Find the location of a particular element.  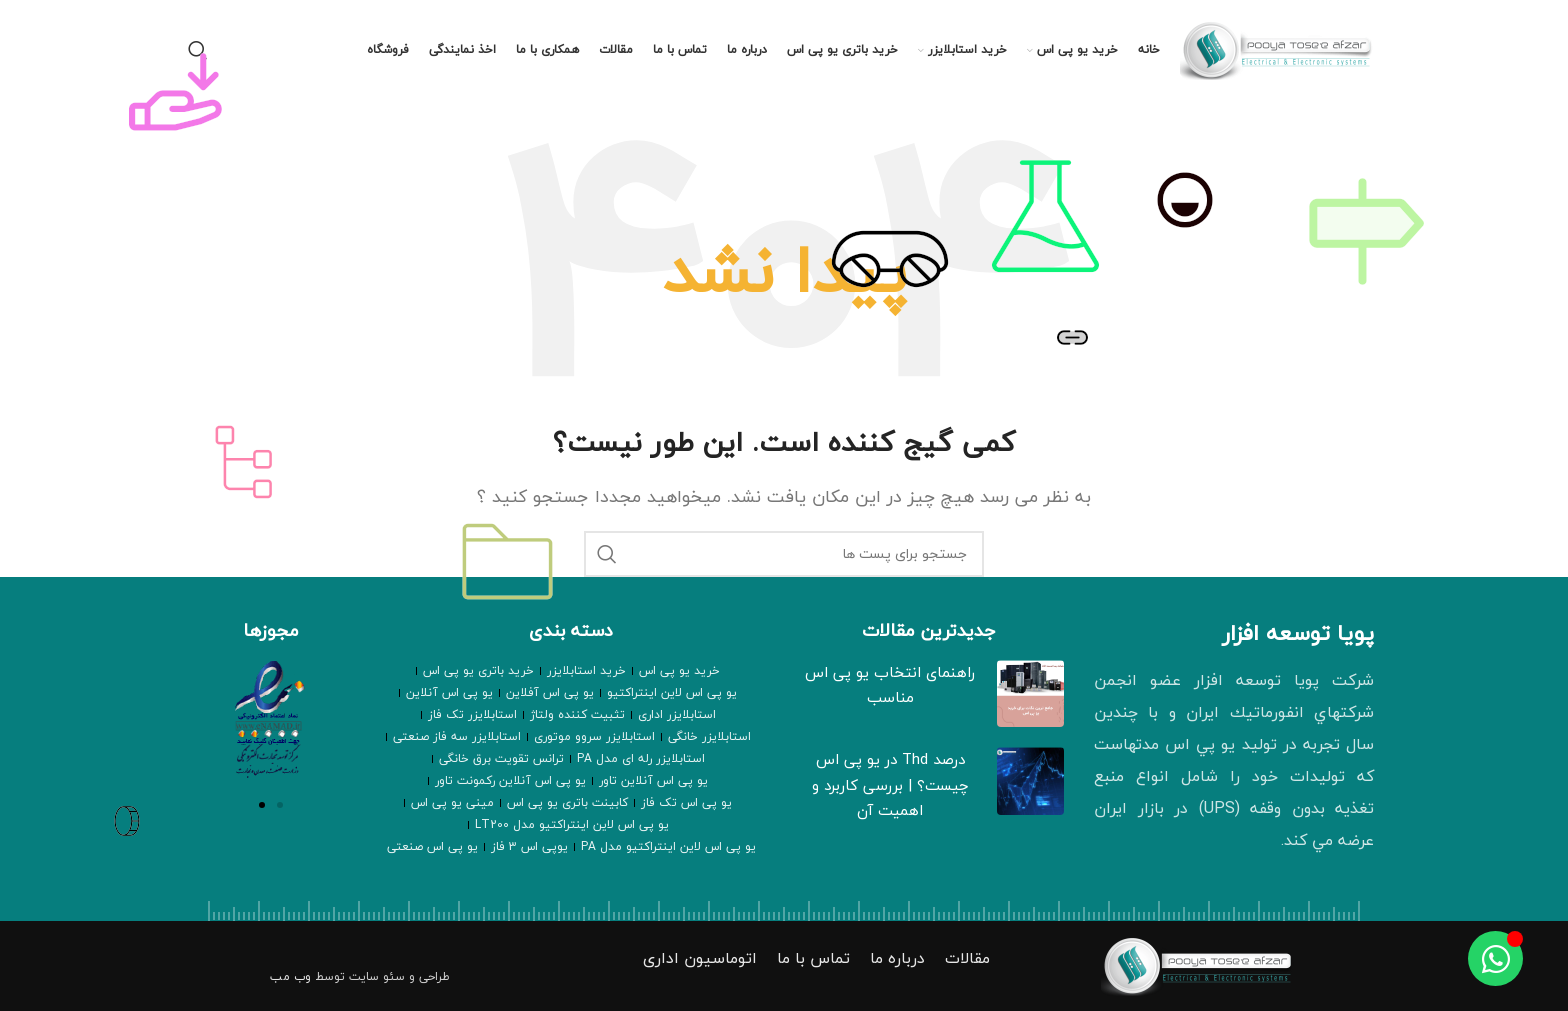

view coin or currency balance is located at coordinates (127, 821).